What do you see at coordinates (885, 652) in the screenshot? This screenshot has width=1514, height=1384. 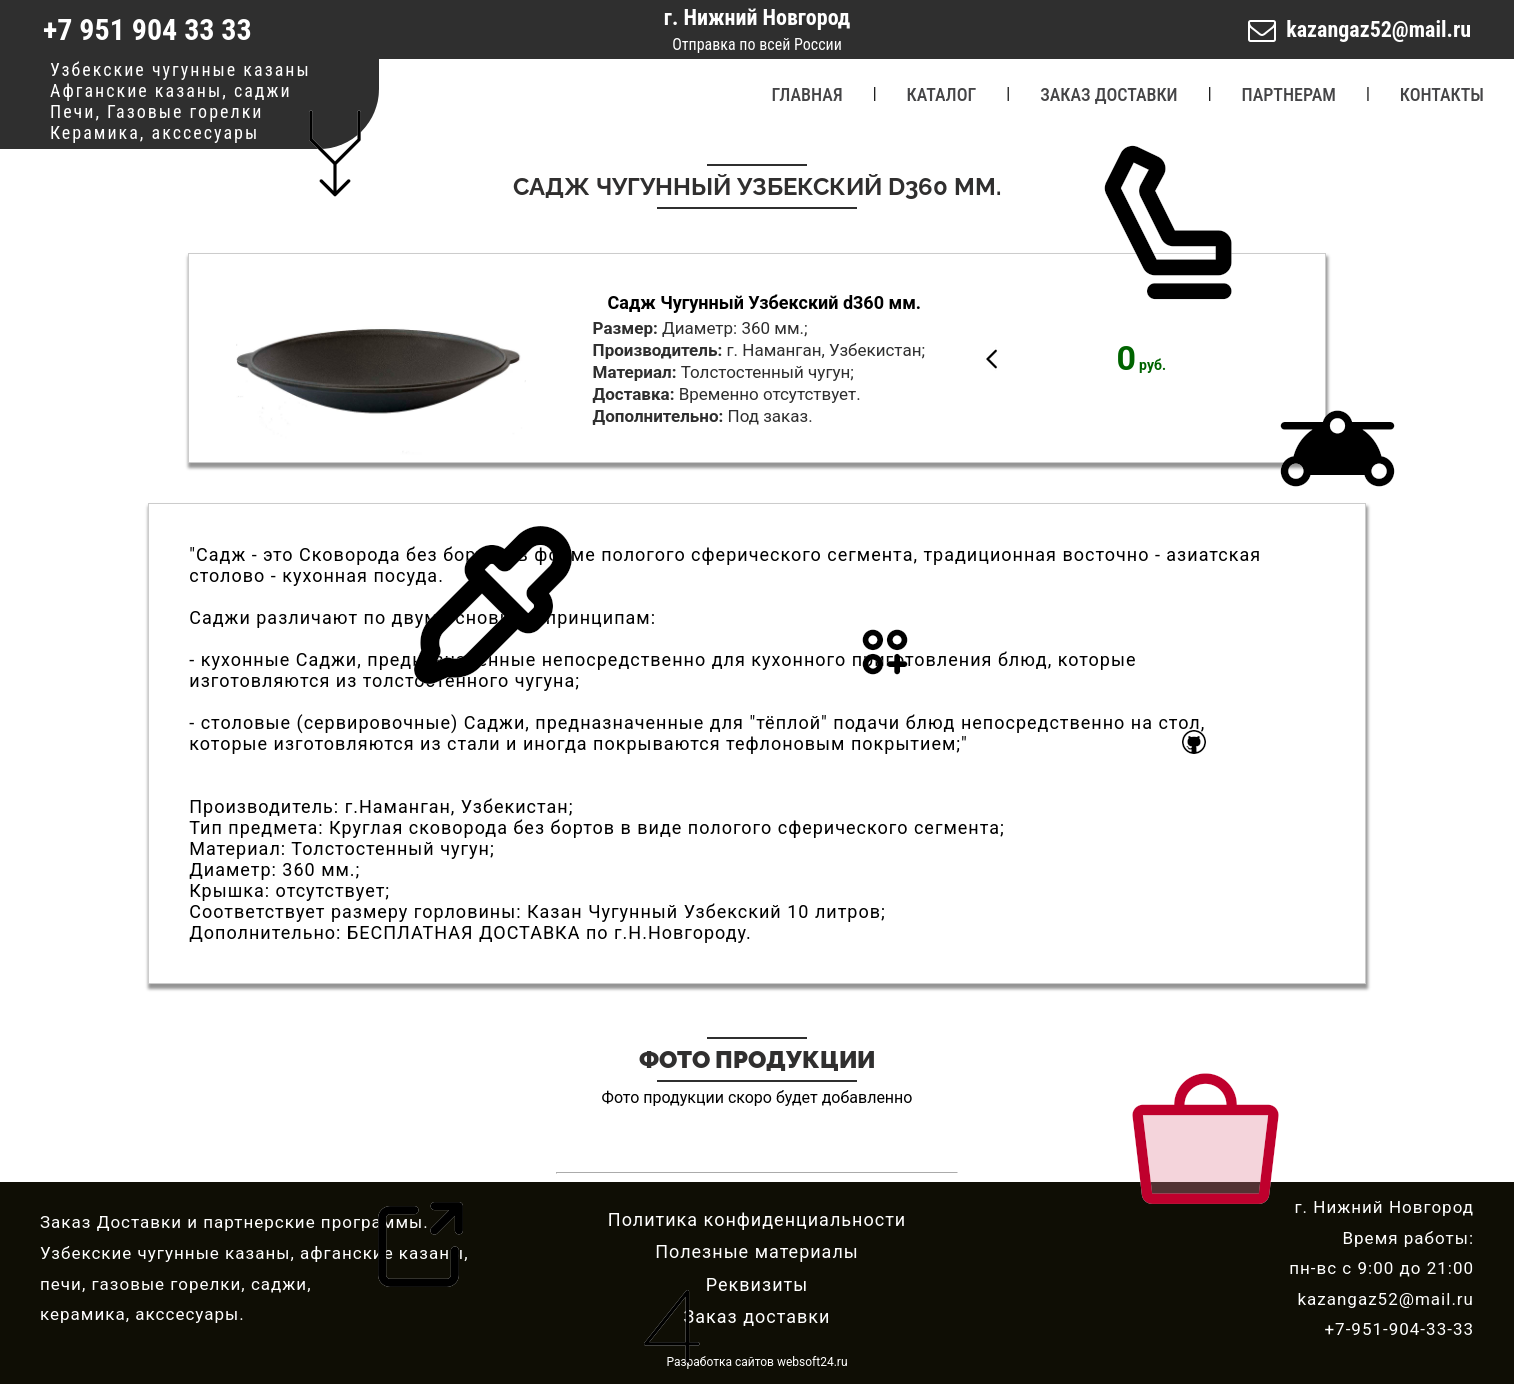 I see `add a new item to a collection or group` at bounding box center [885, 652].